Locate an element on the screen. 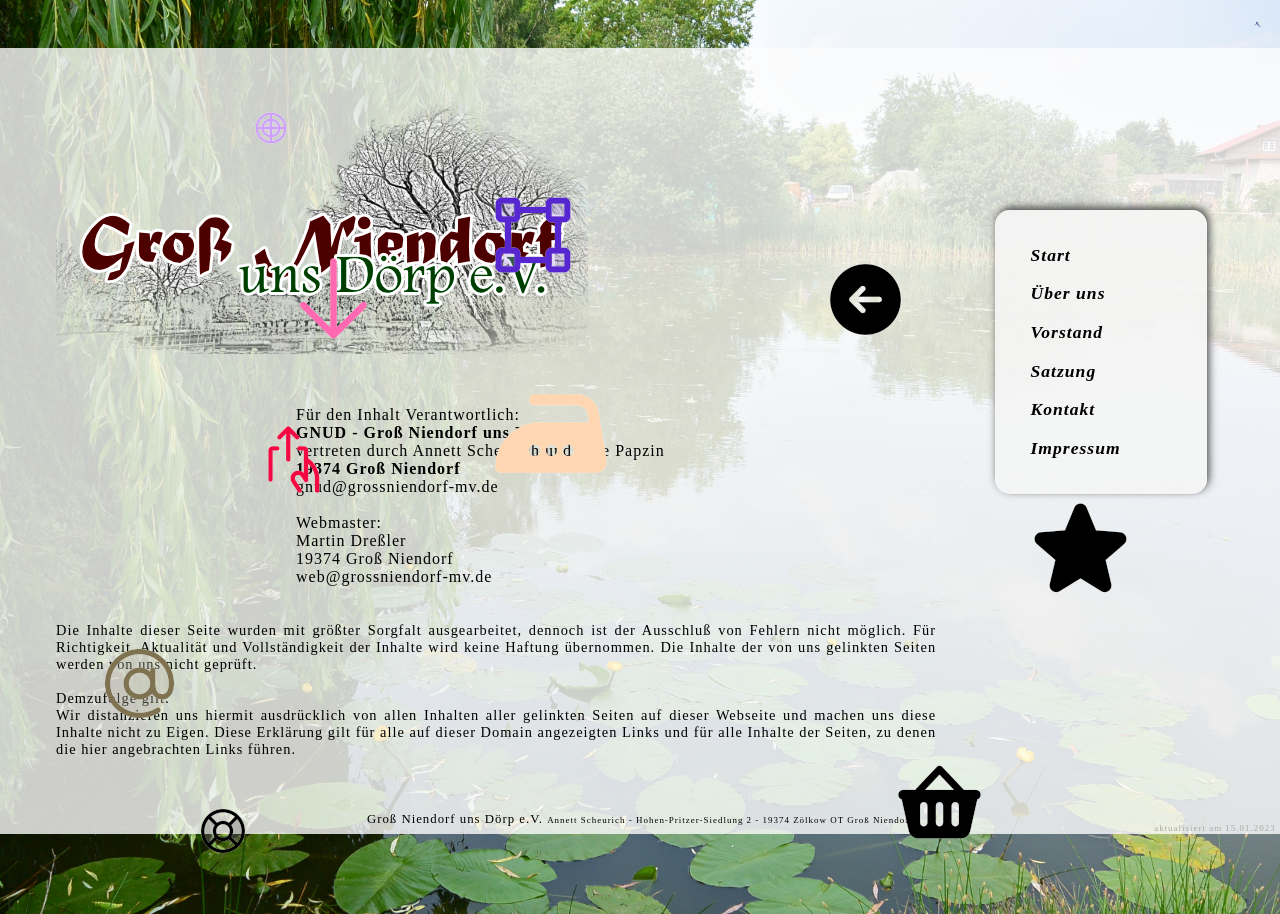  adjust selection boundaries is located at coordinates (533, 235).